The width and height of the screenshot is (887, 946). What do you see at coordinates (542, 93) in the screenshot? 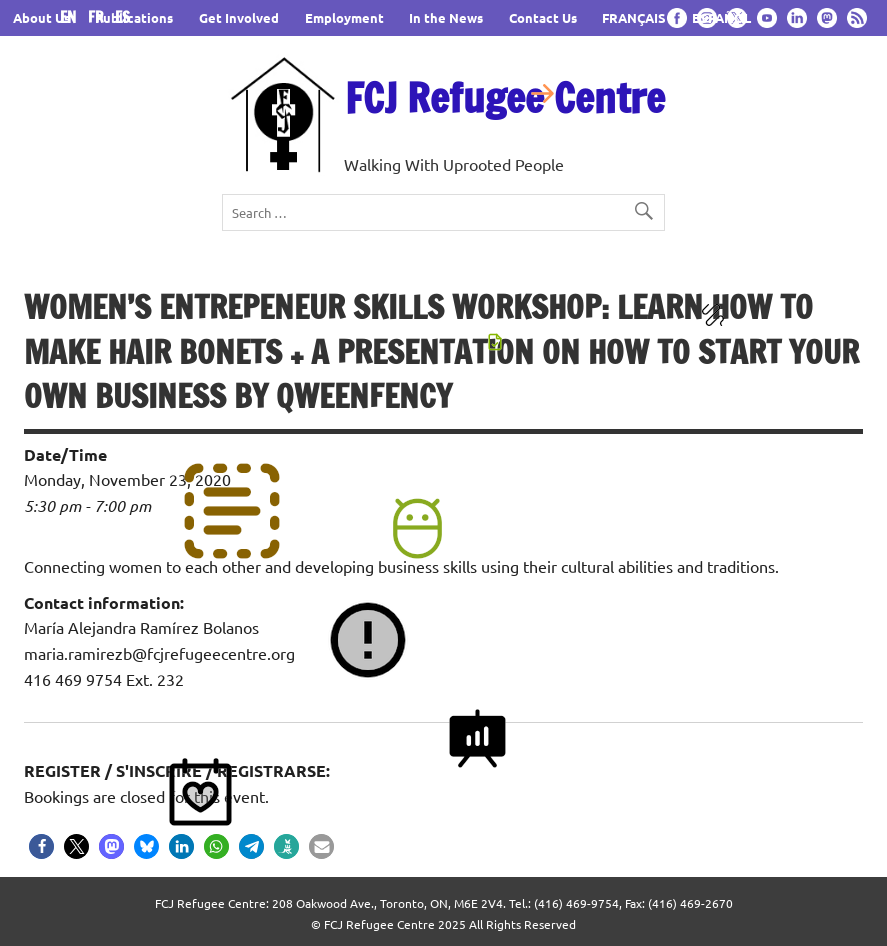
I see `proceed to the next step` at bounding box center [542, 93].